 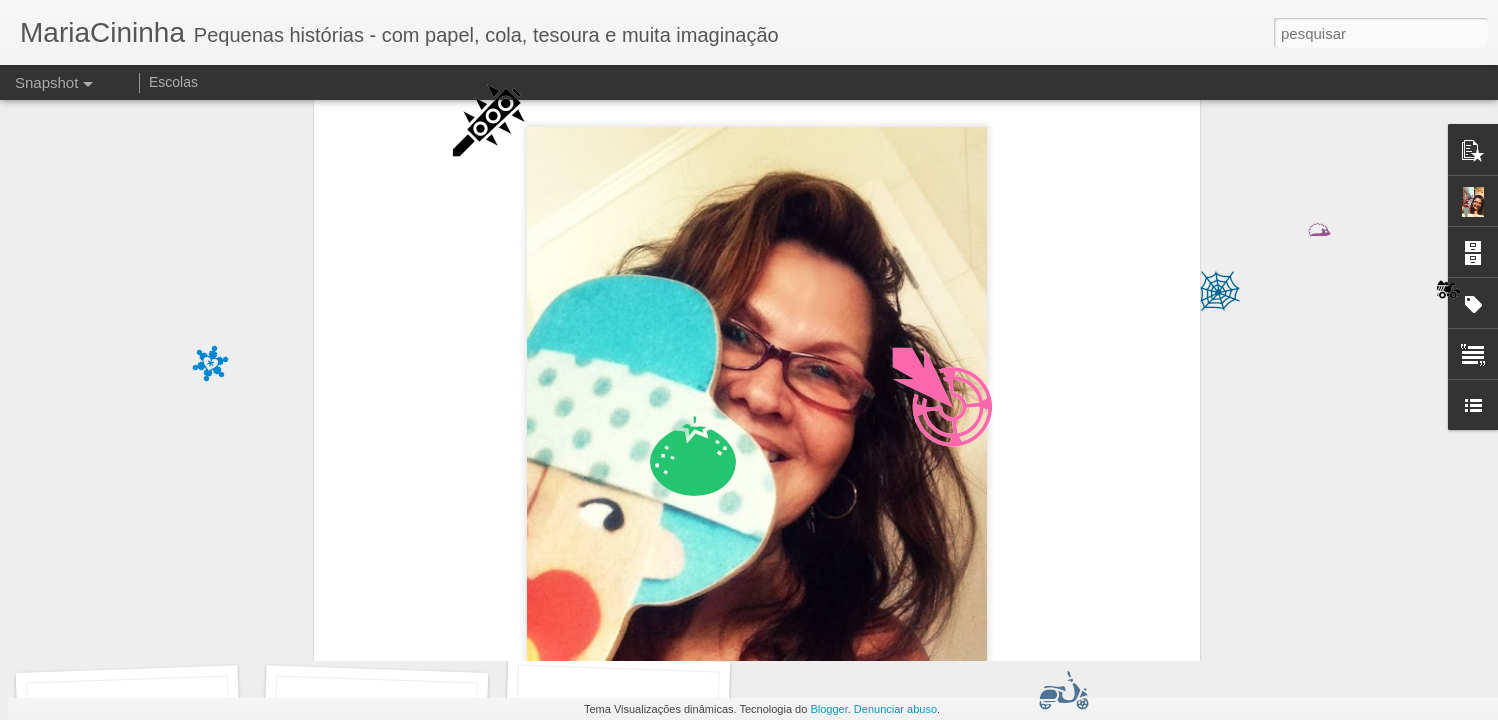 What do you see at coordinates (1064, 690) in the screenshot?
I see `select scooter as transportation mode` at bounding box center [1064, 690].